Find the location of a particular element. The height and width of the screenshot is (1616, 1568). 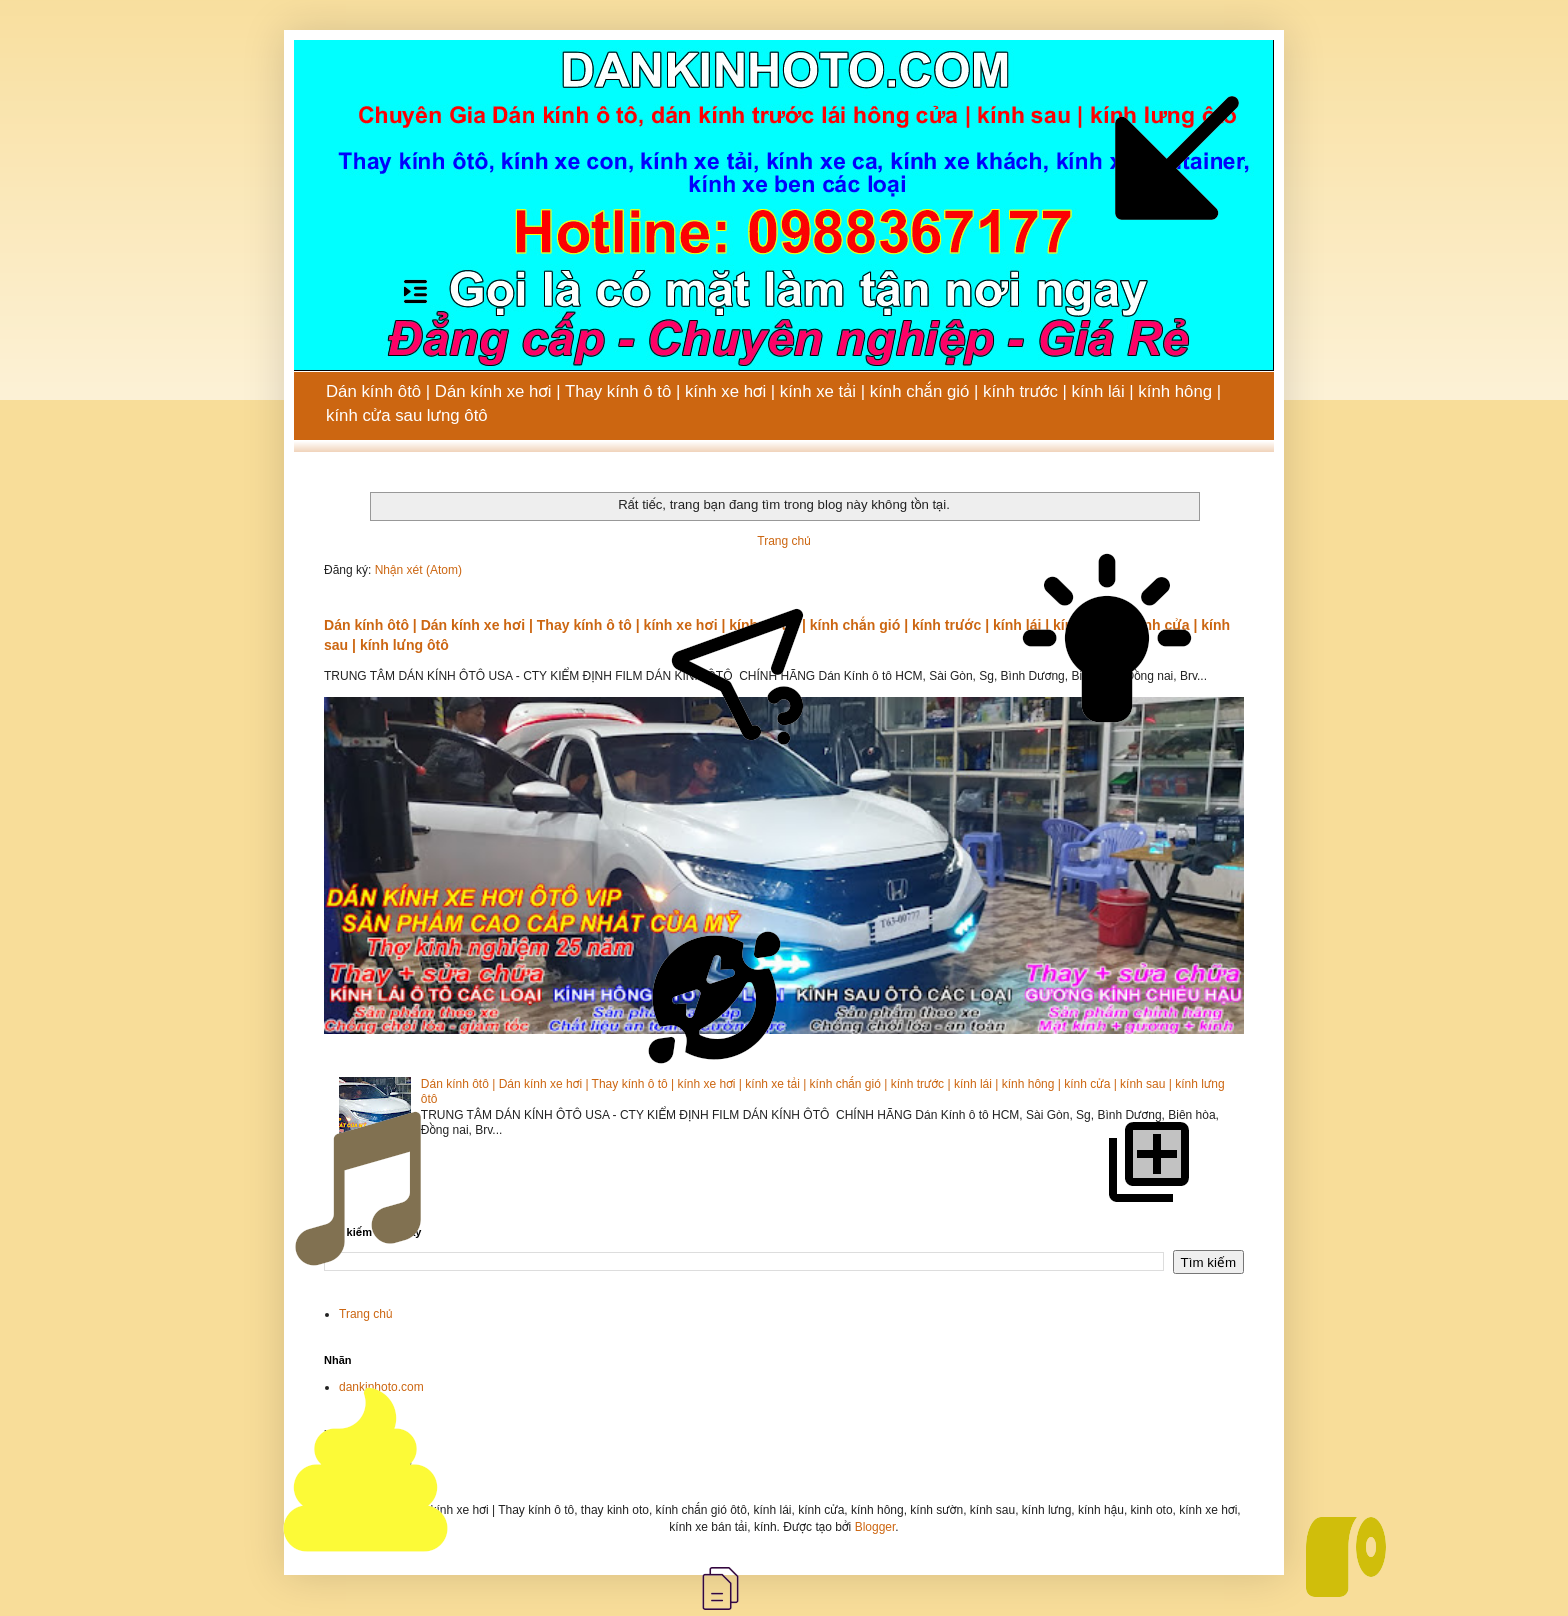

toilet paper or bathroom supplies indicator is located at coordinates (1346, 1552).